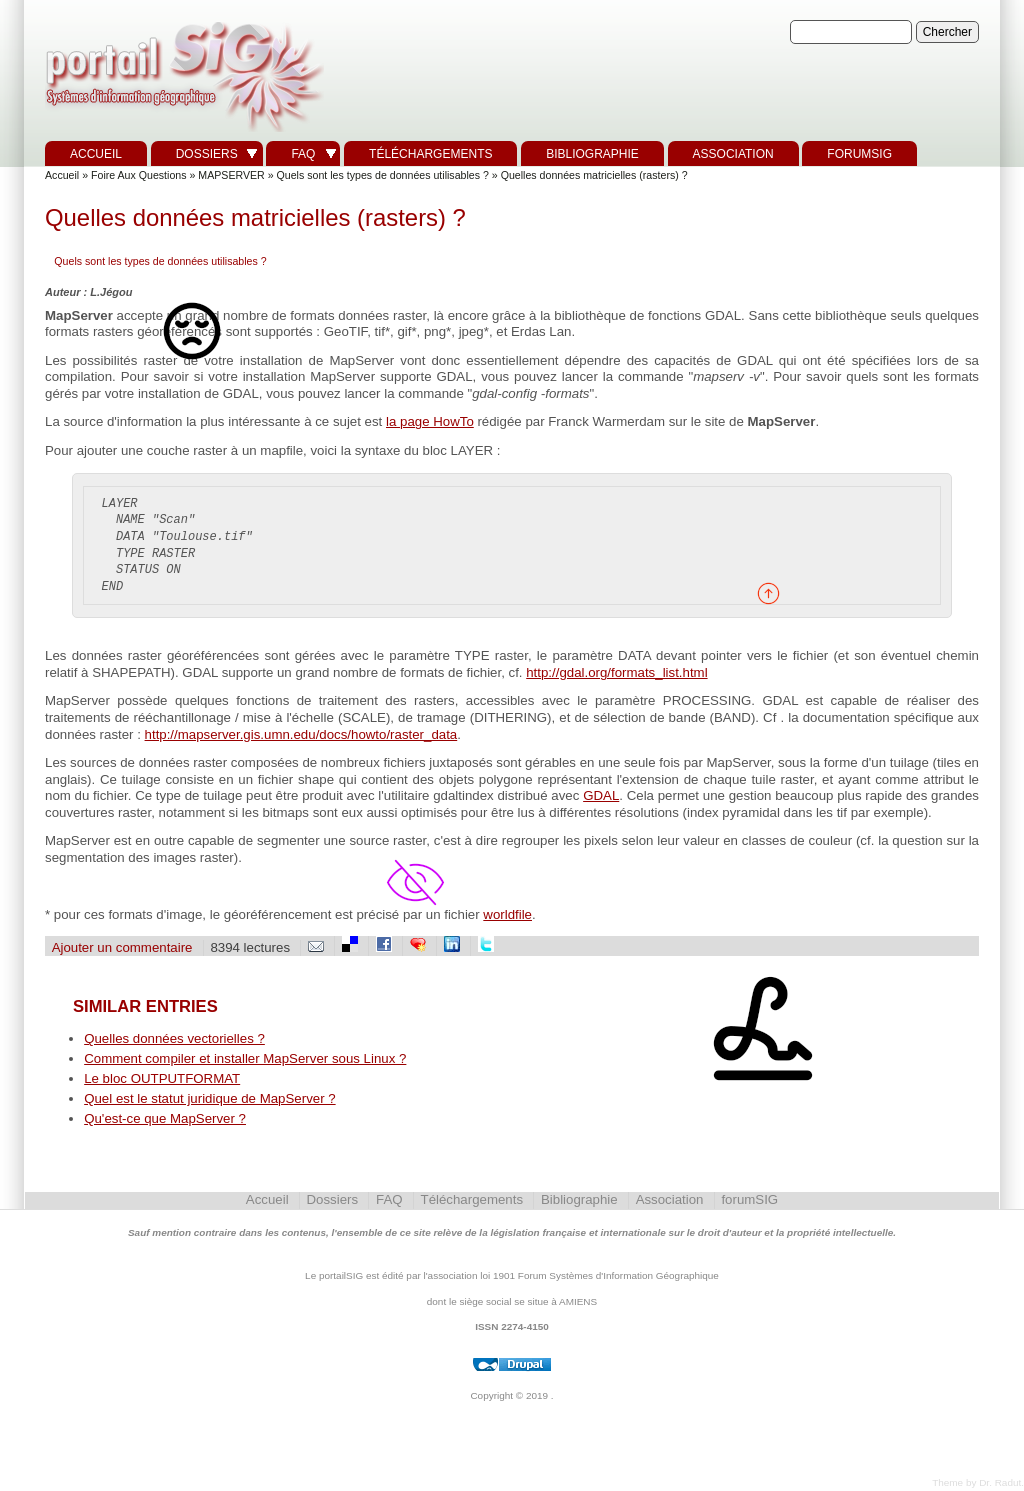  Describe the element at coordinates (192, 331) in the screenshot. I see `indicate dissatisfaction or negative feedback` at that location.